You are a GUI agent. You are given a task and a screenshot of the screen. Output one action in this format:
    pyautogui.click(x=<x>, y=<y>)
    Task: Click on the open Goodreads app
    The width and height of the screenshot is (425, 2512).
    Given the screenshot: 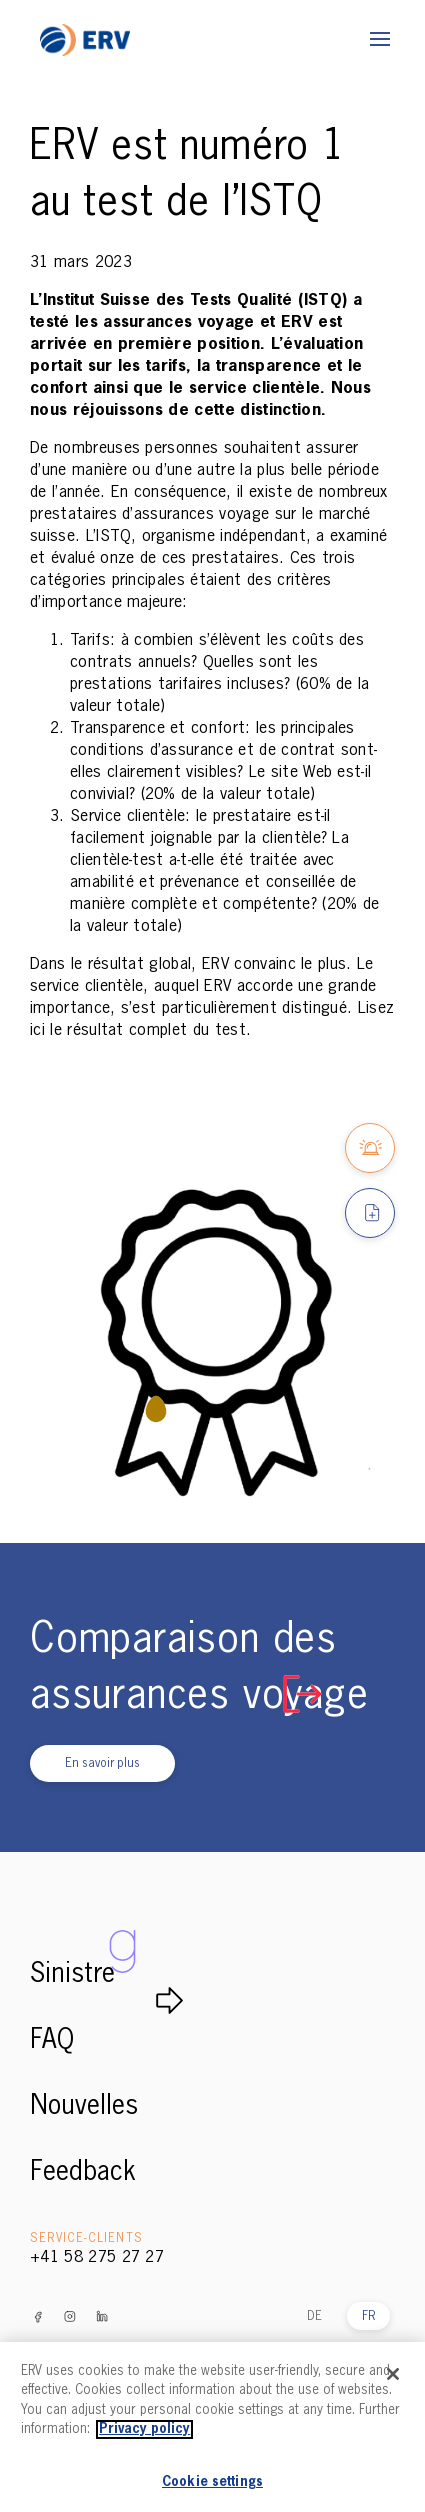 What is the action you would take?
    pyautogui.click(x=122, y=1951)
    